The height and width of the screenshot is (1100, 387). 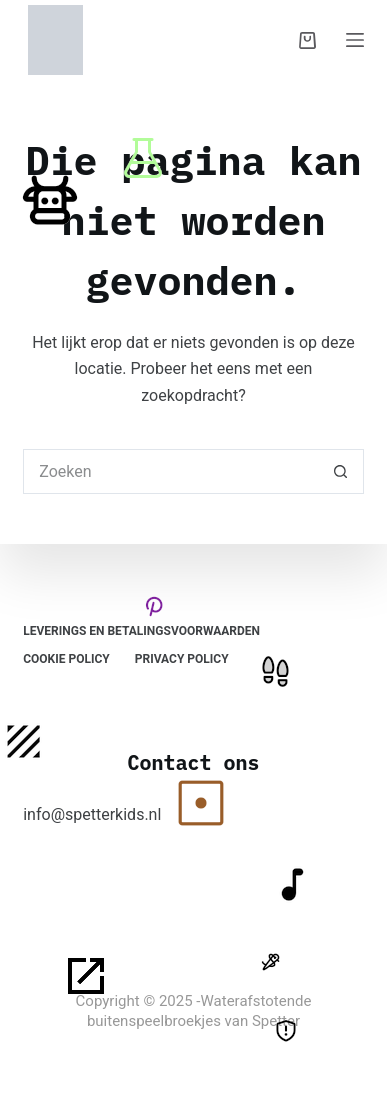 What do you see at coordinates (271, 962) in the screenshot?
I see `access sewing or craft tools` at bounding box center [271, 962].